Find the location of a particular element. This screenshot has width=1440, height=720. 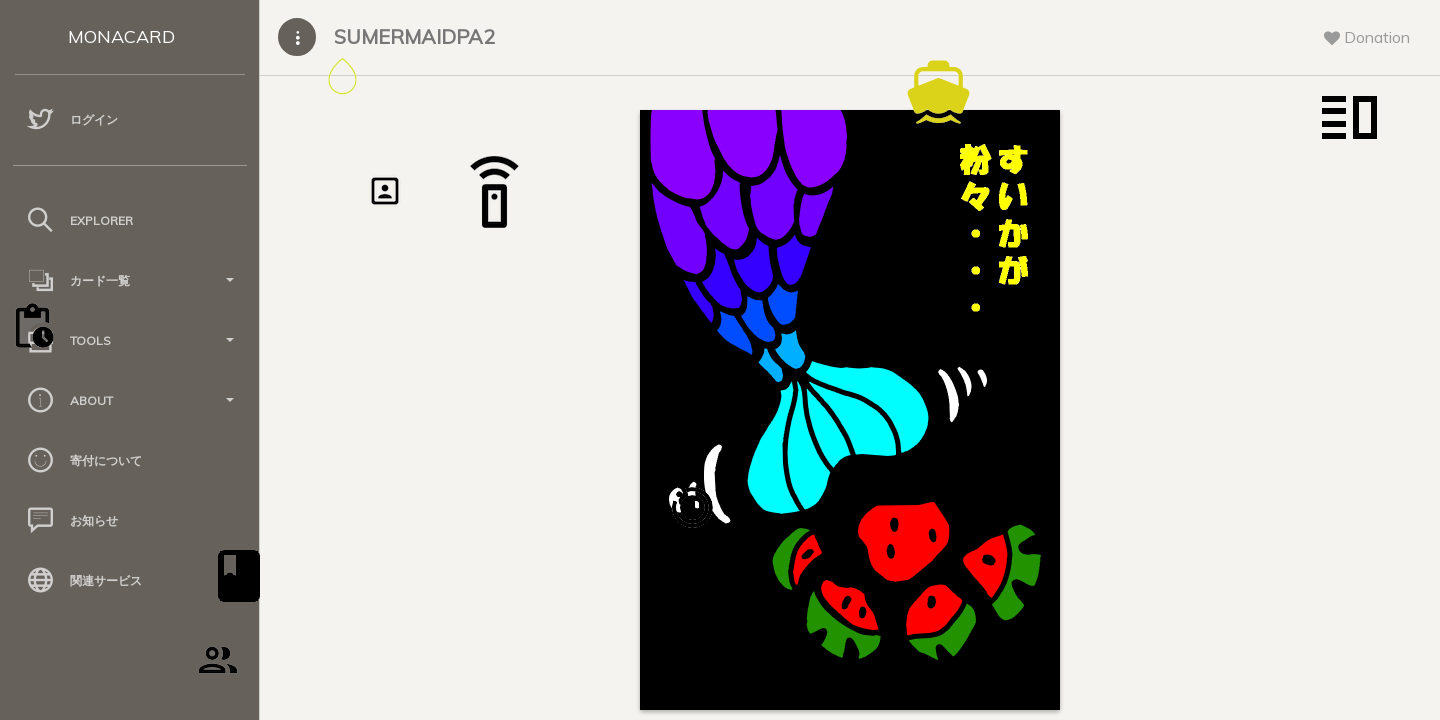

access boat or ferry services is located at coordinates (938, 92).